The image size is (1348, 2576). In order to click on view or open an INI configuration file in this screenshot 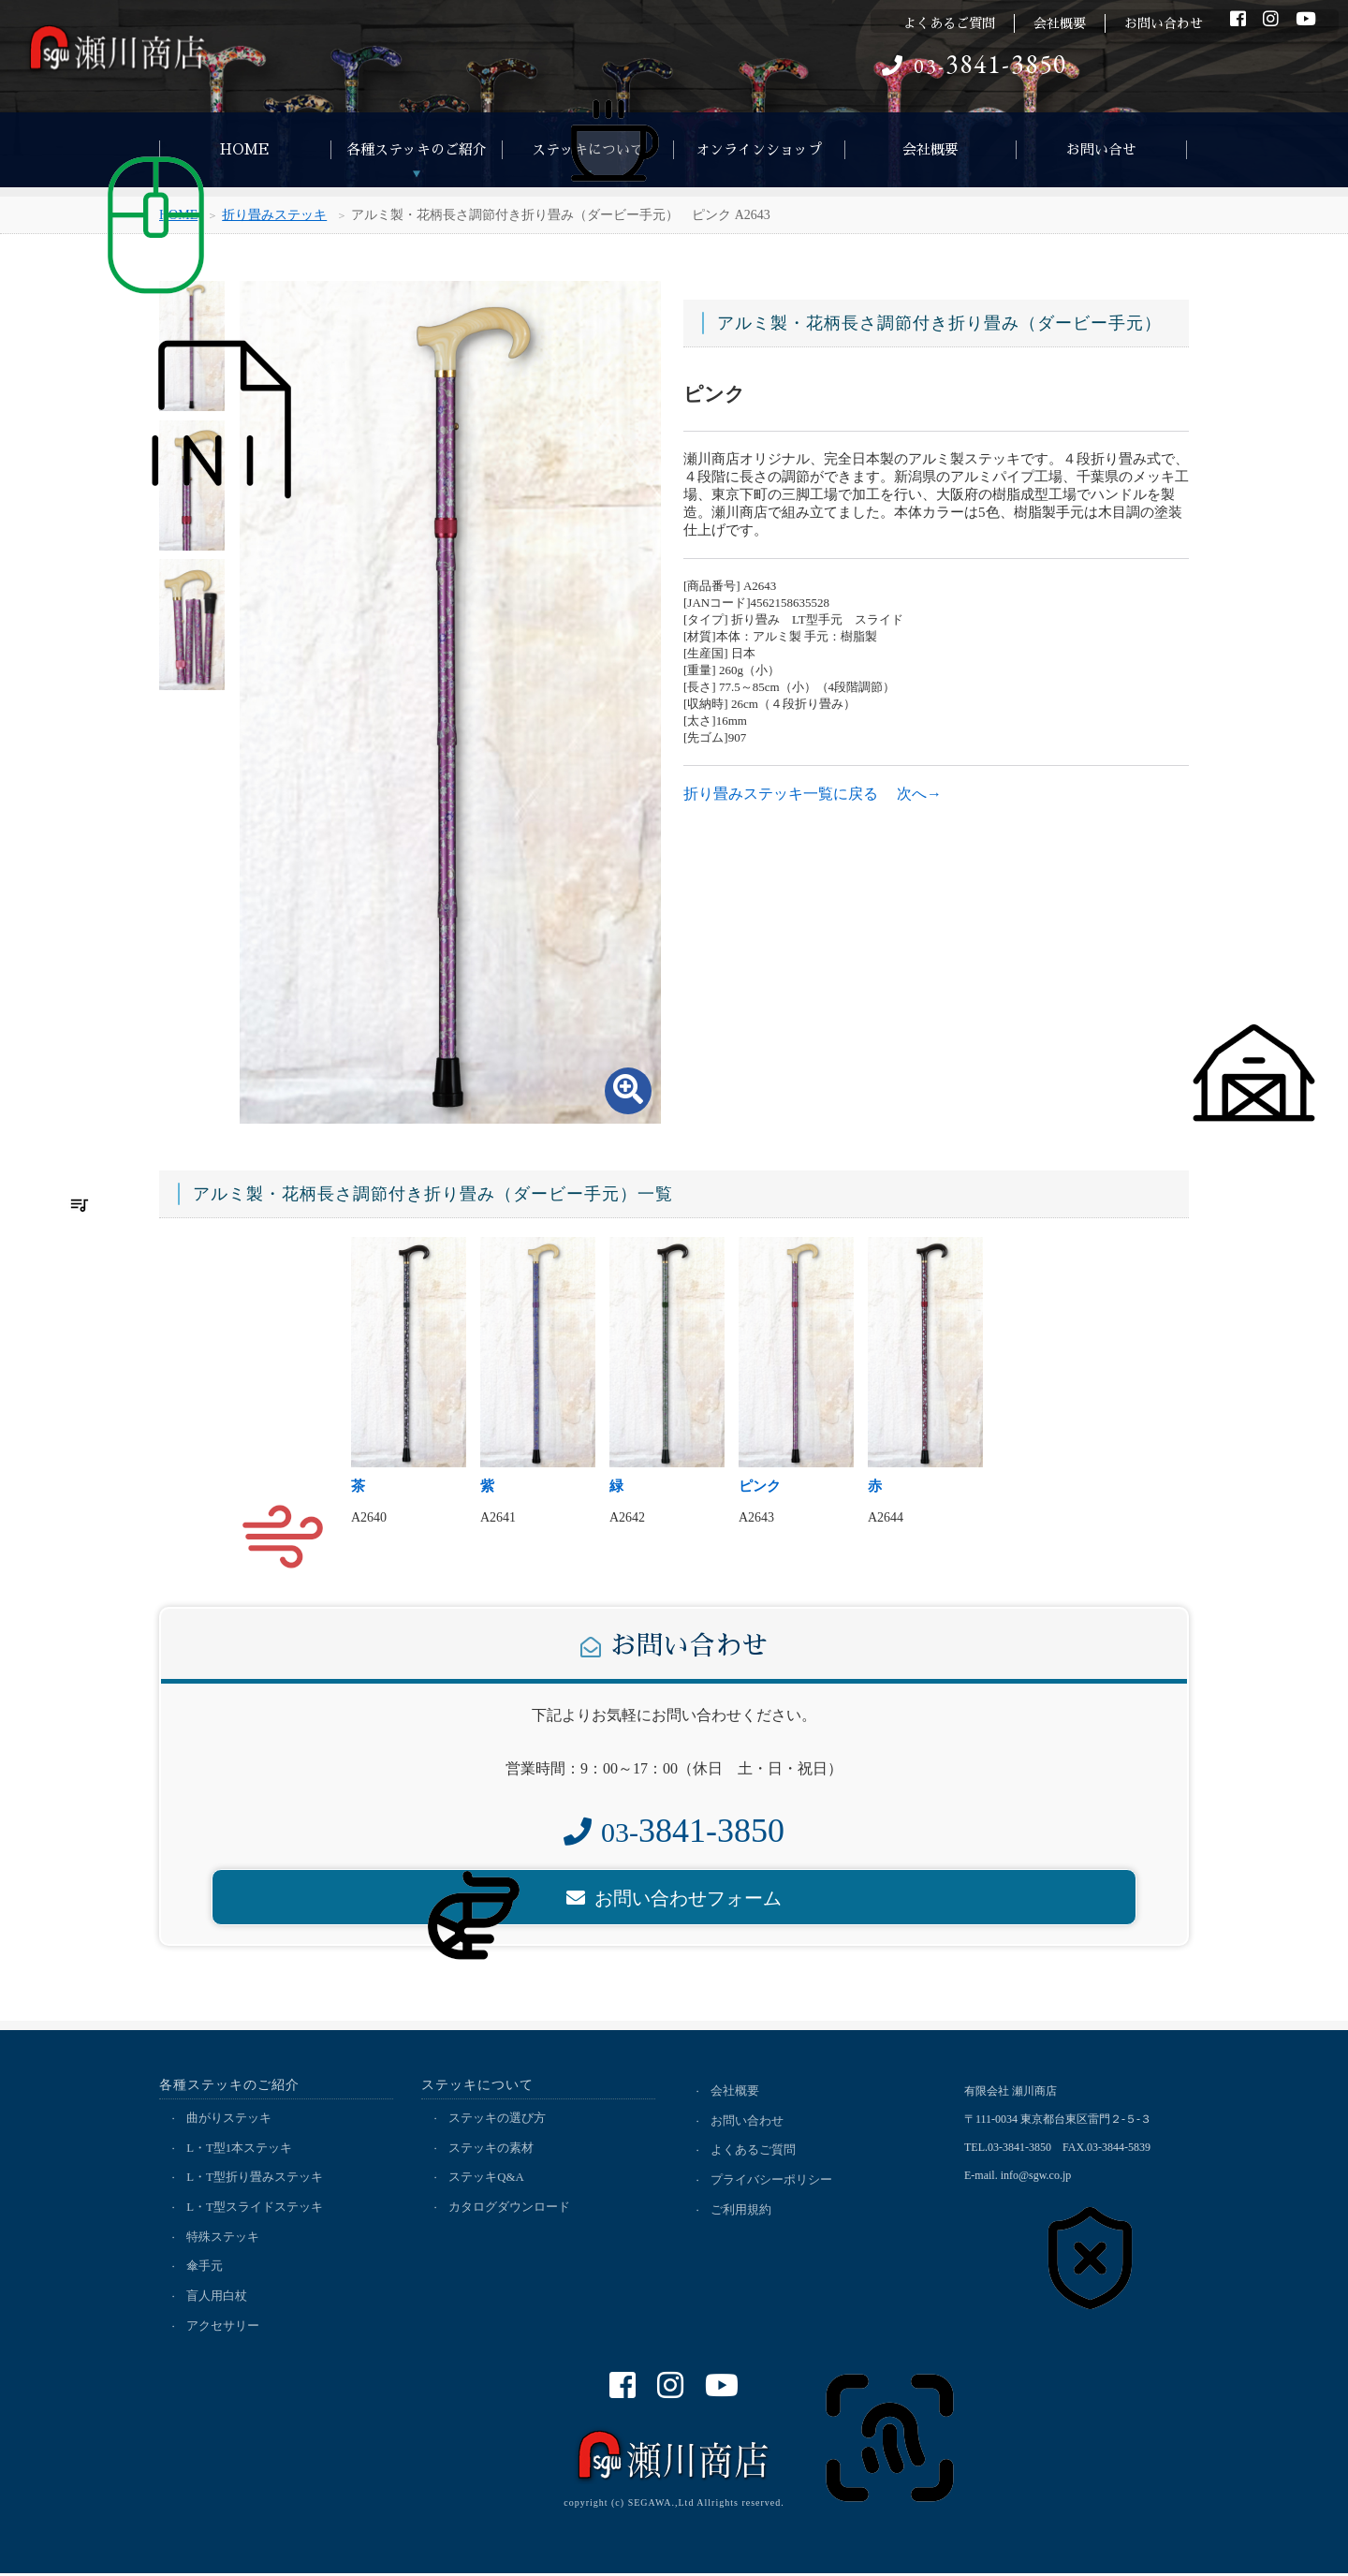, I will do `click(225, 420)`.